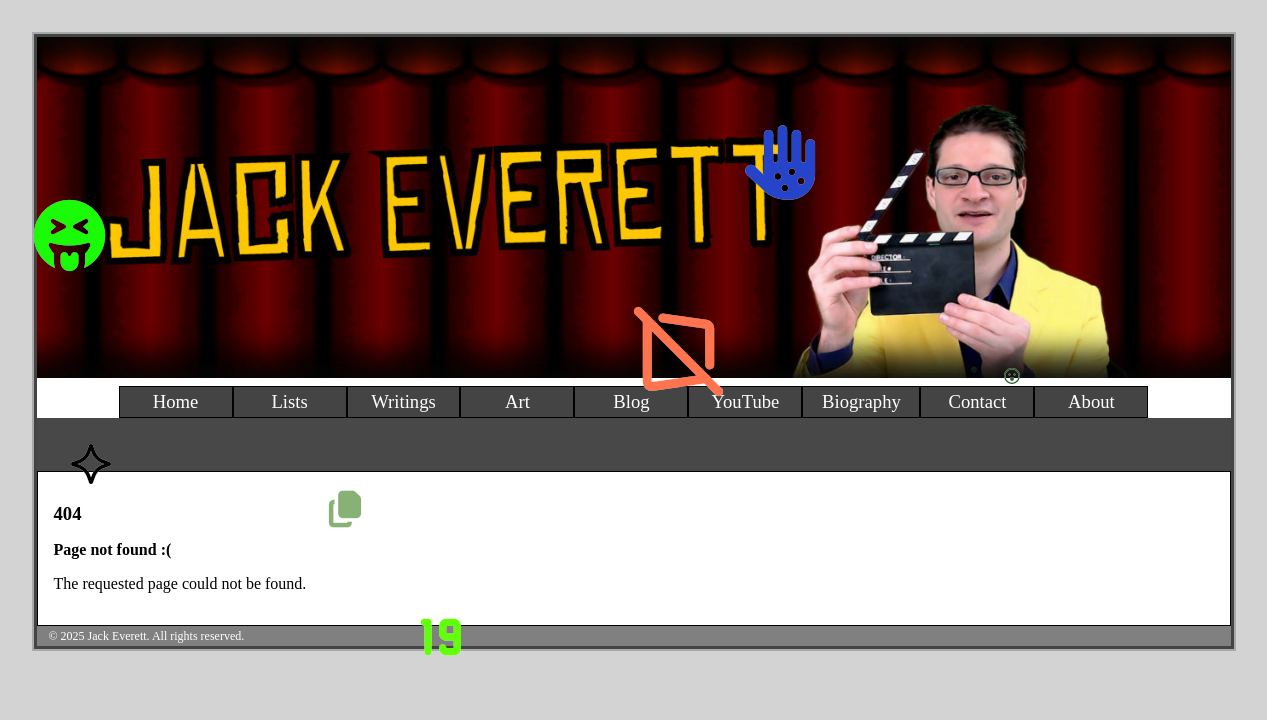 The image size is (1267, 720). What do you see at coordinates (782, 162) in the screenshot?
I see `indicates allergy information or warnings` at bounding box center [782, 162].